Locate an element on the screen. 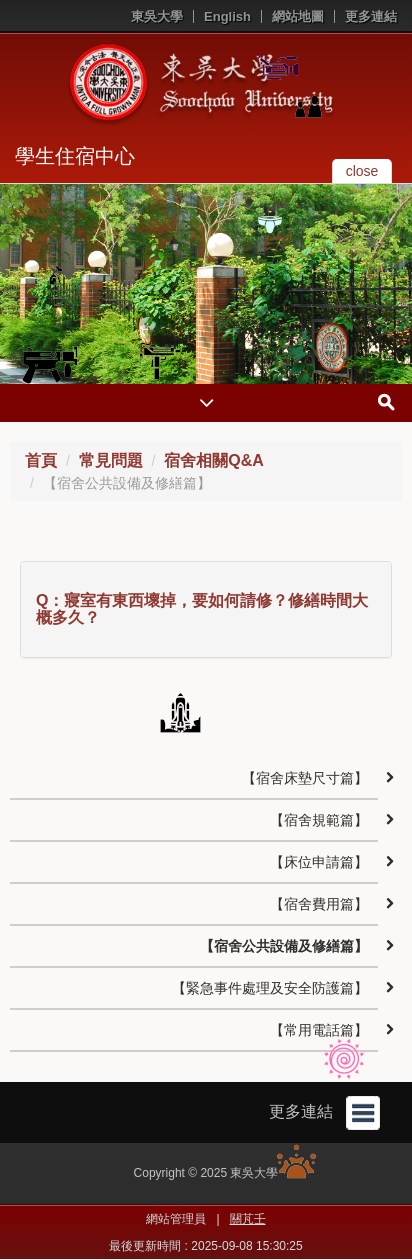  browse underwear or intimate apparel category is located at coordinates (270, 223).